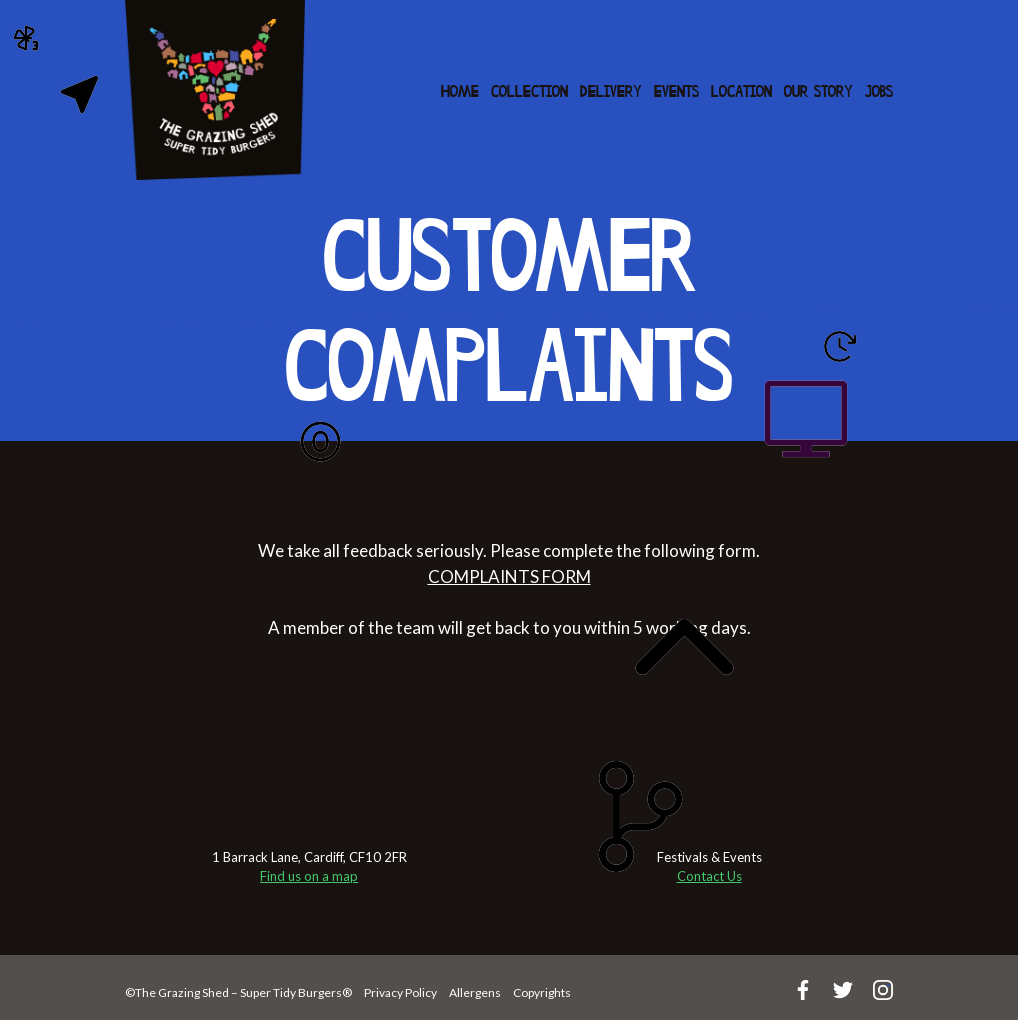  What do you see at coordinates (640, 816) in the screenshot?
I see `access source control or version history` at bounding box center [640, 816].